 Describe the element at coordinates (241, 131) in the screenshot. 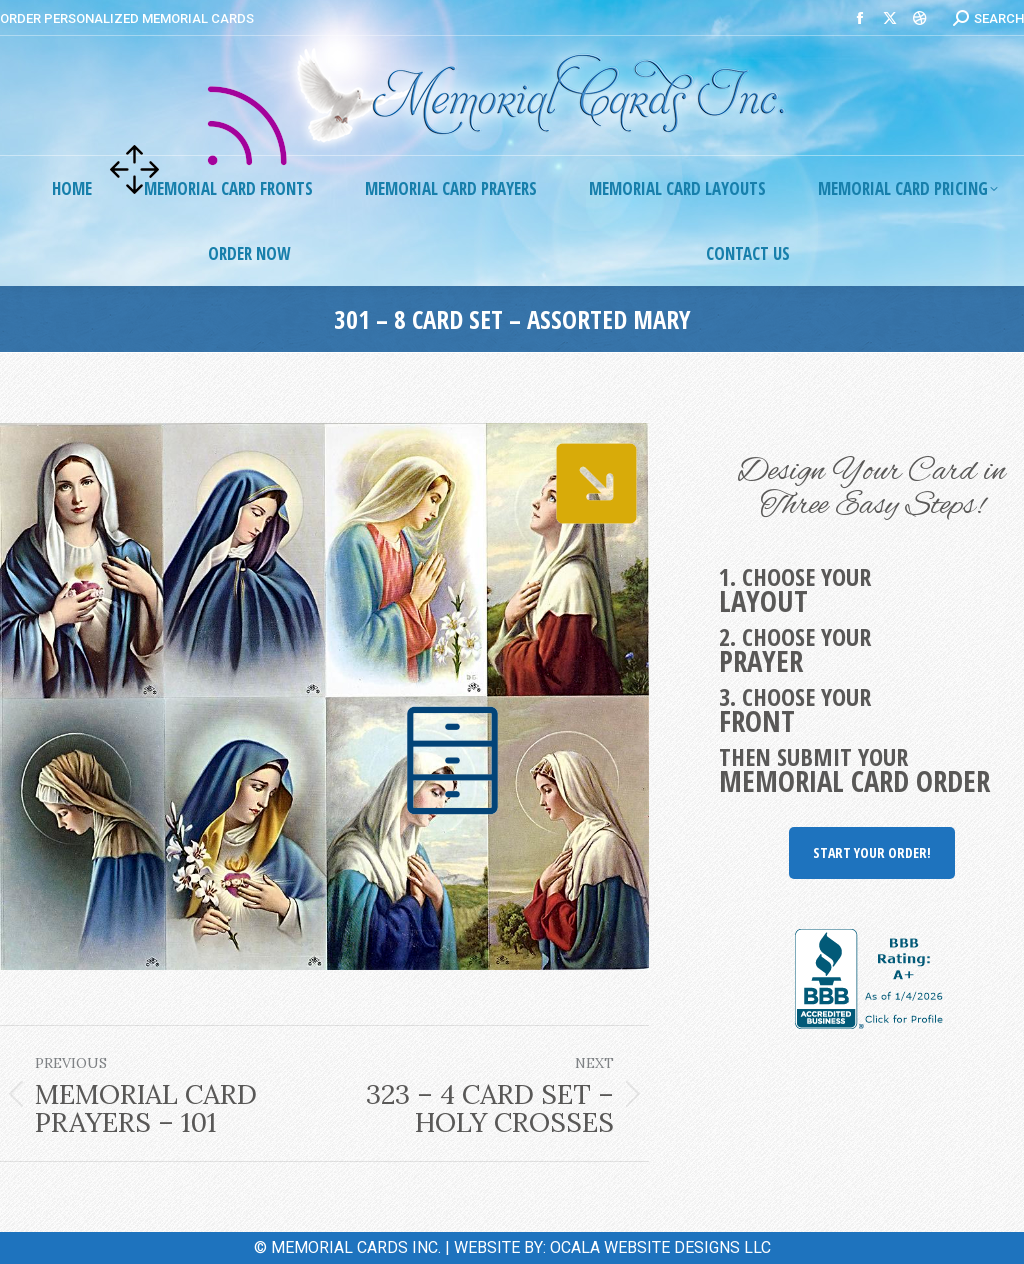

I see `subscribe to RSS feed` at that location.